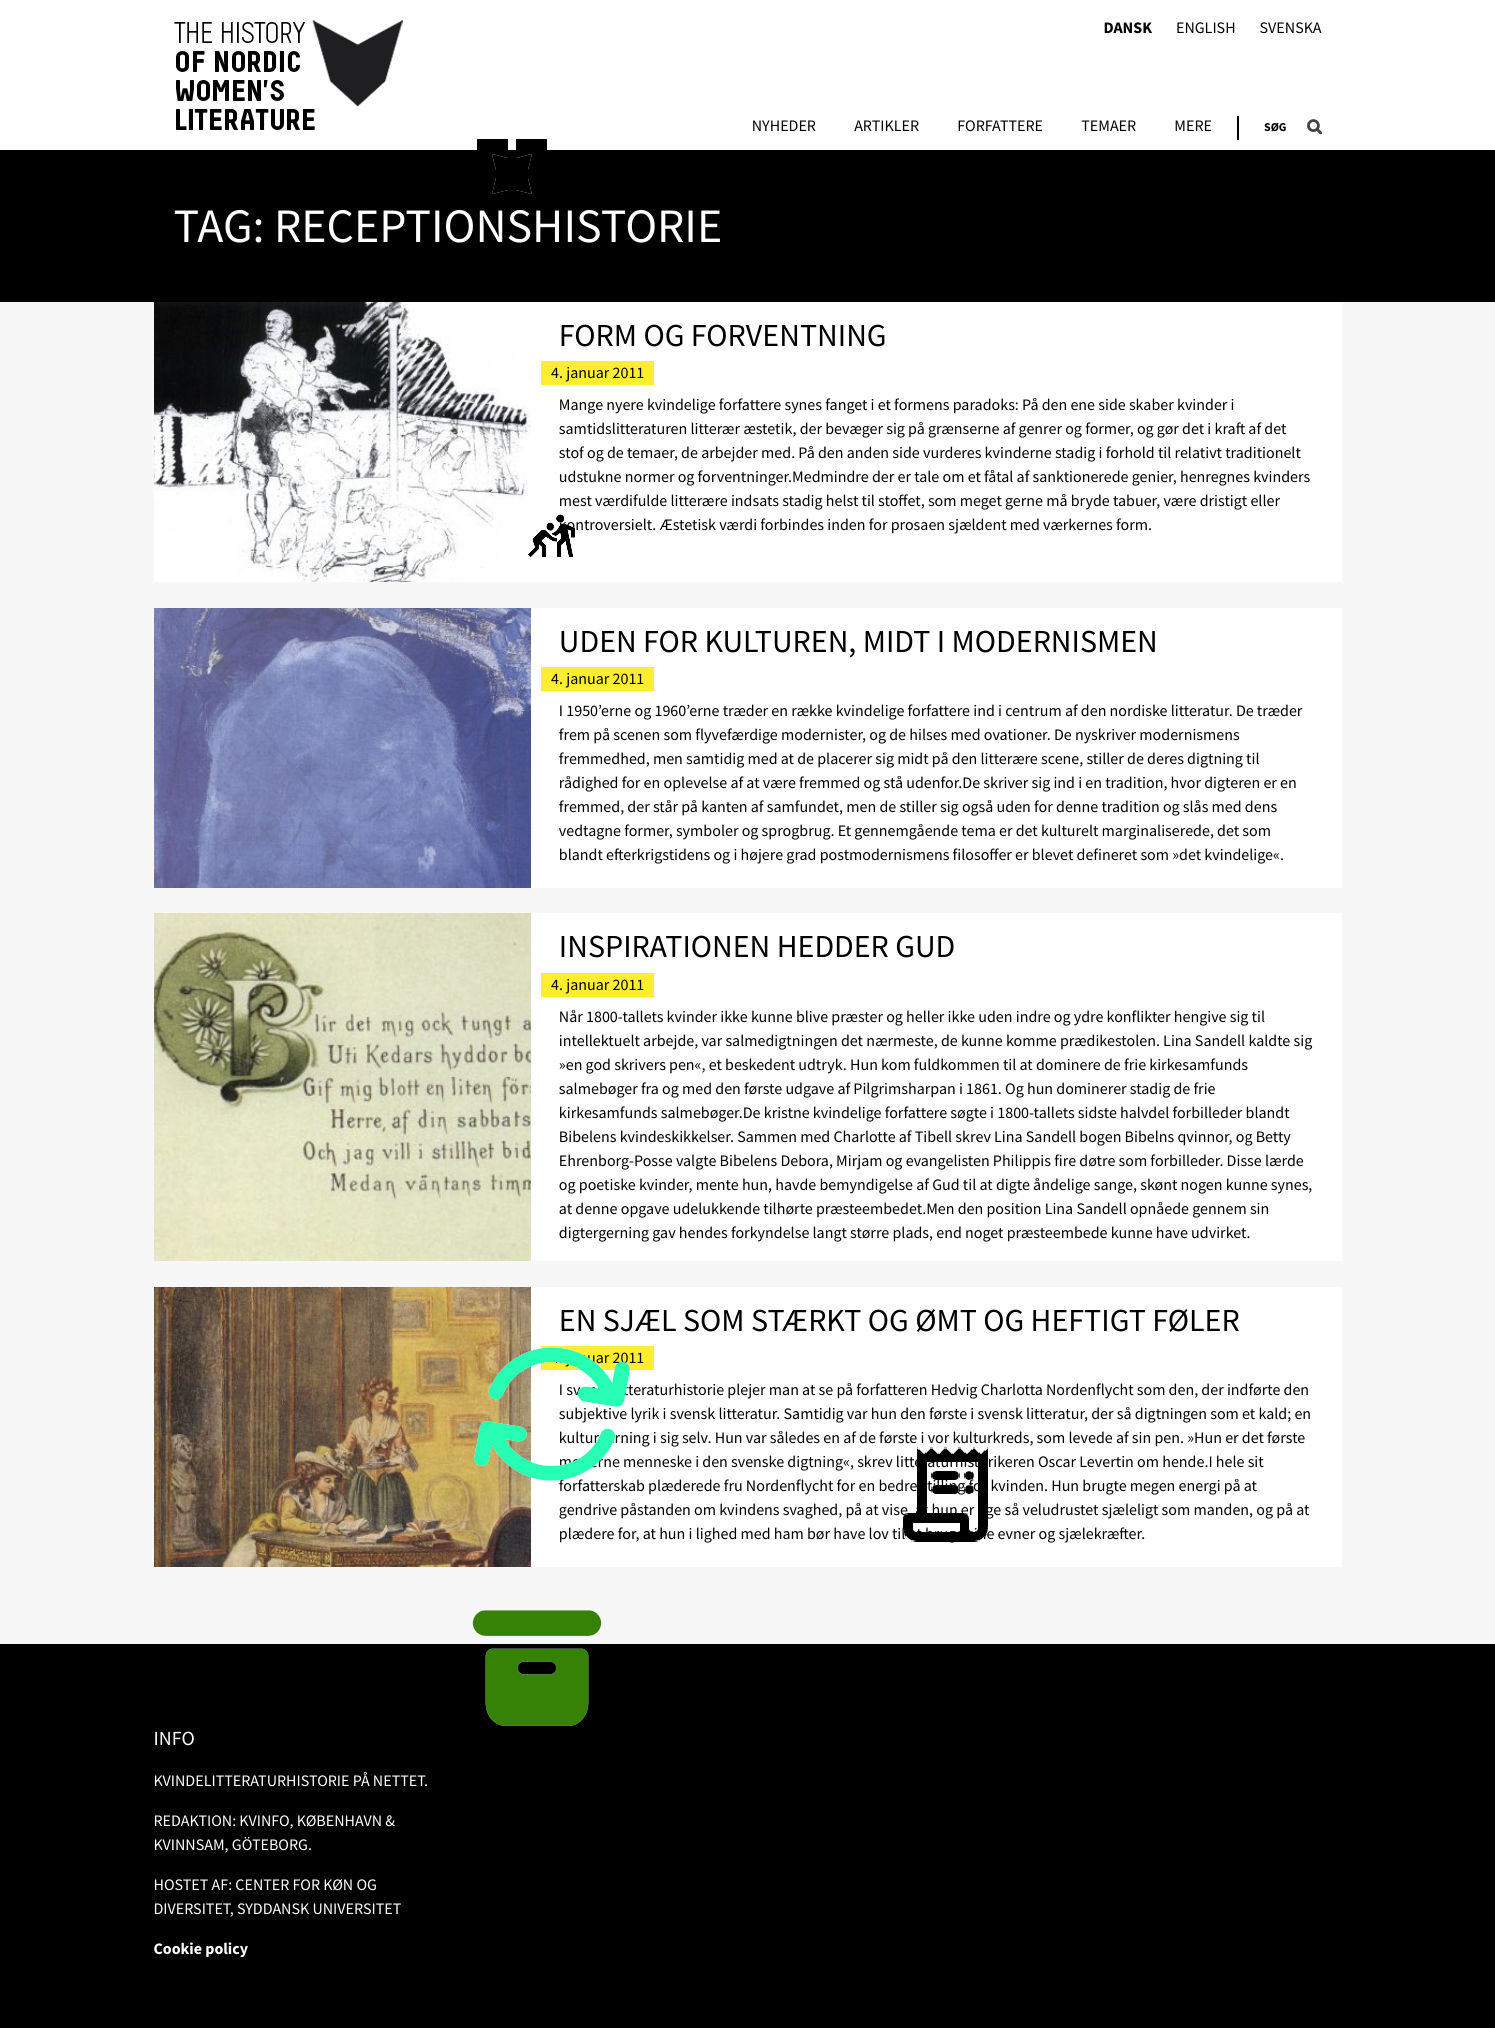 The height and width of the screenshot is (2028, 1495). Describe the element at coordinates (945, 1494) in the screenshot. I see `view transaction history or receipts` at that location.